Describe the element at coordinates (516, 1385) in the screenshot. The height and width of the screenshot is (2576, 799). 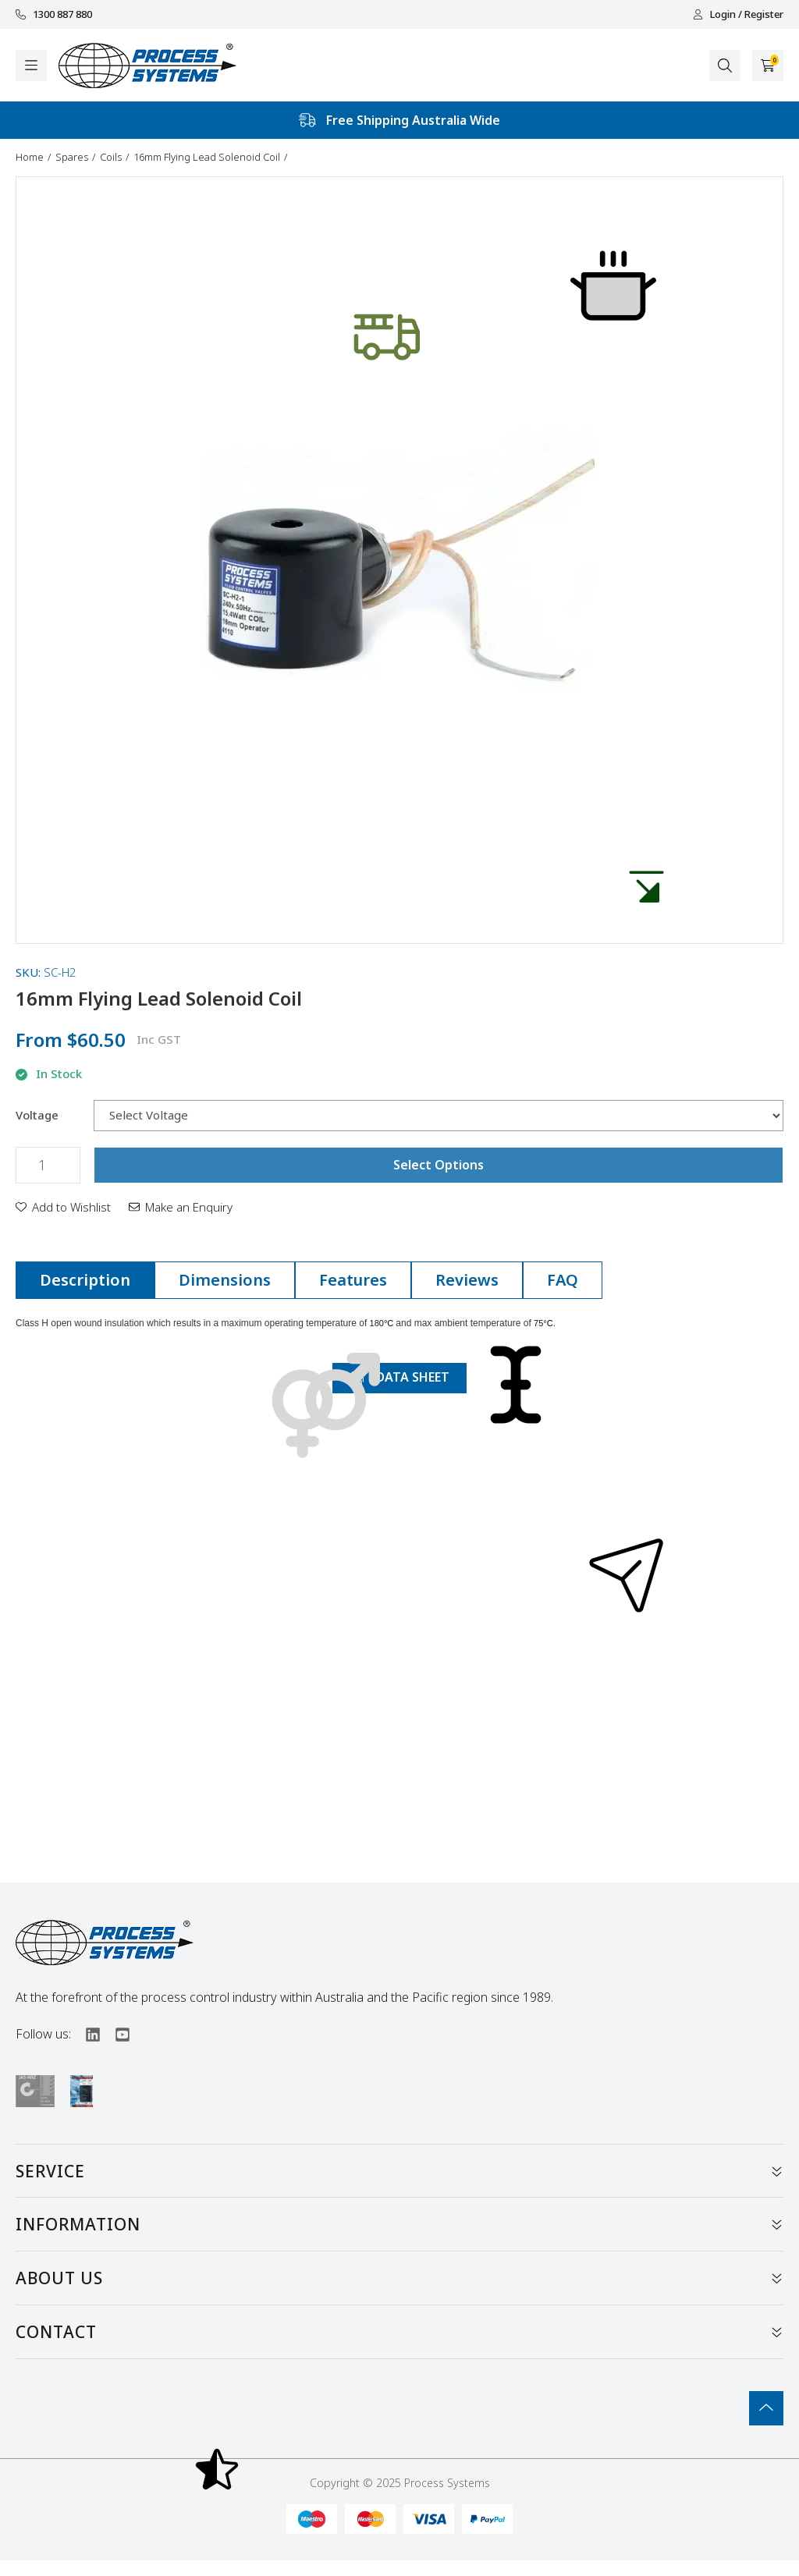
I see `text input field is active` at that location.